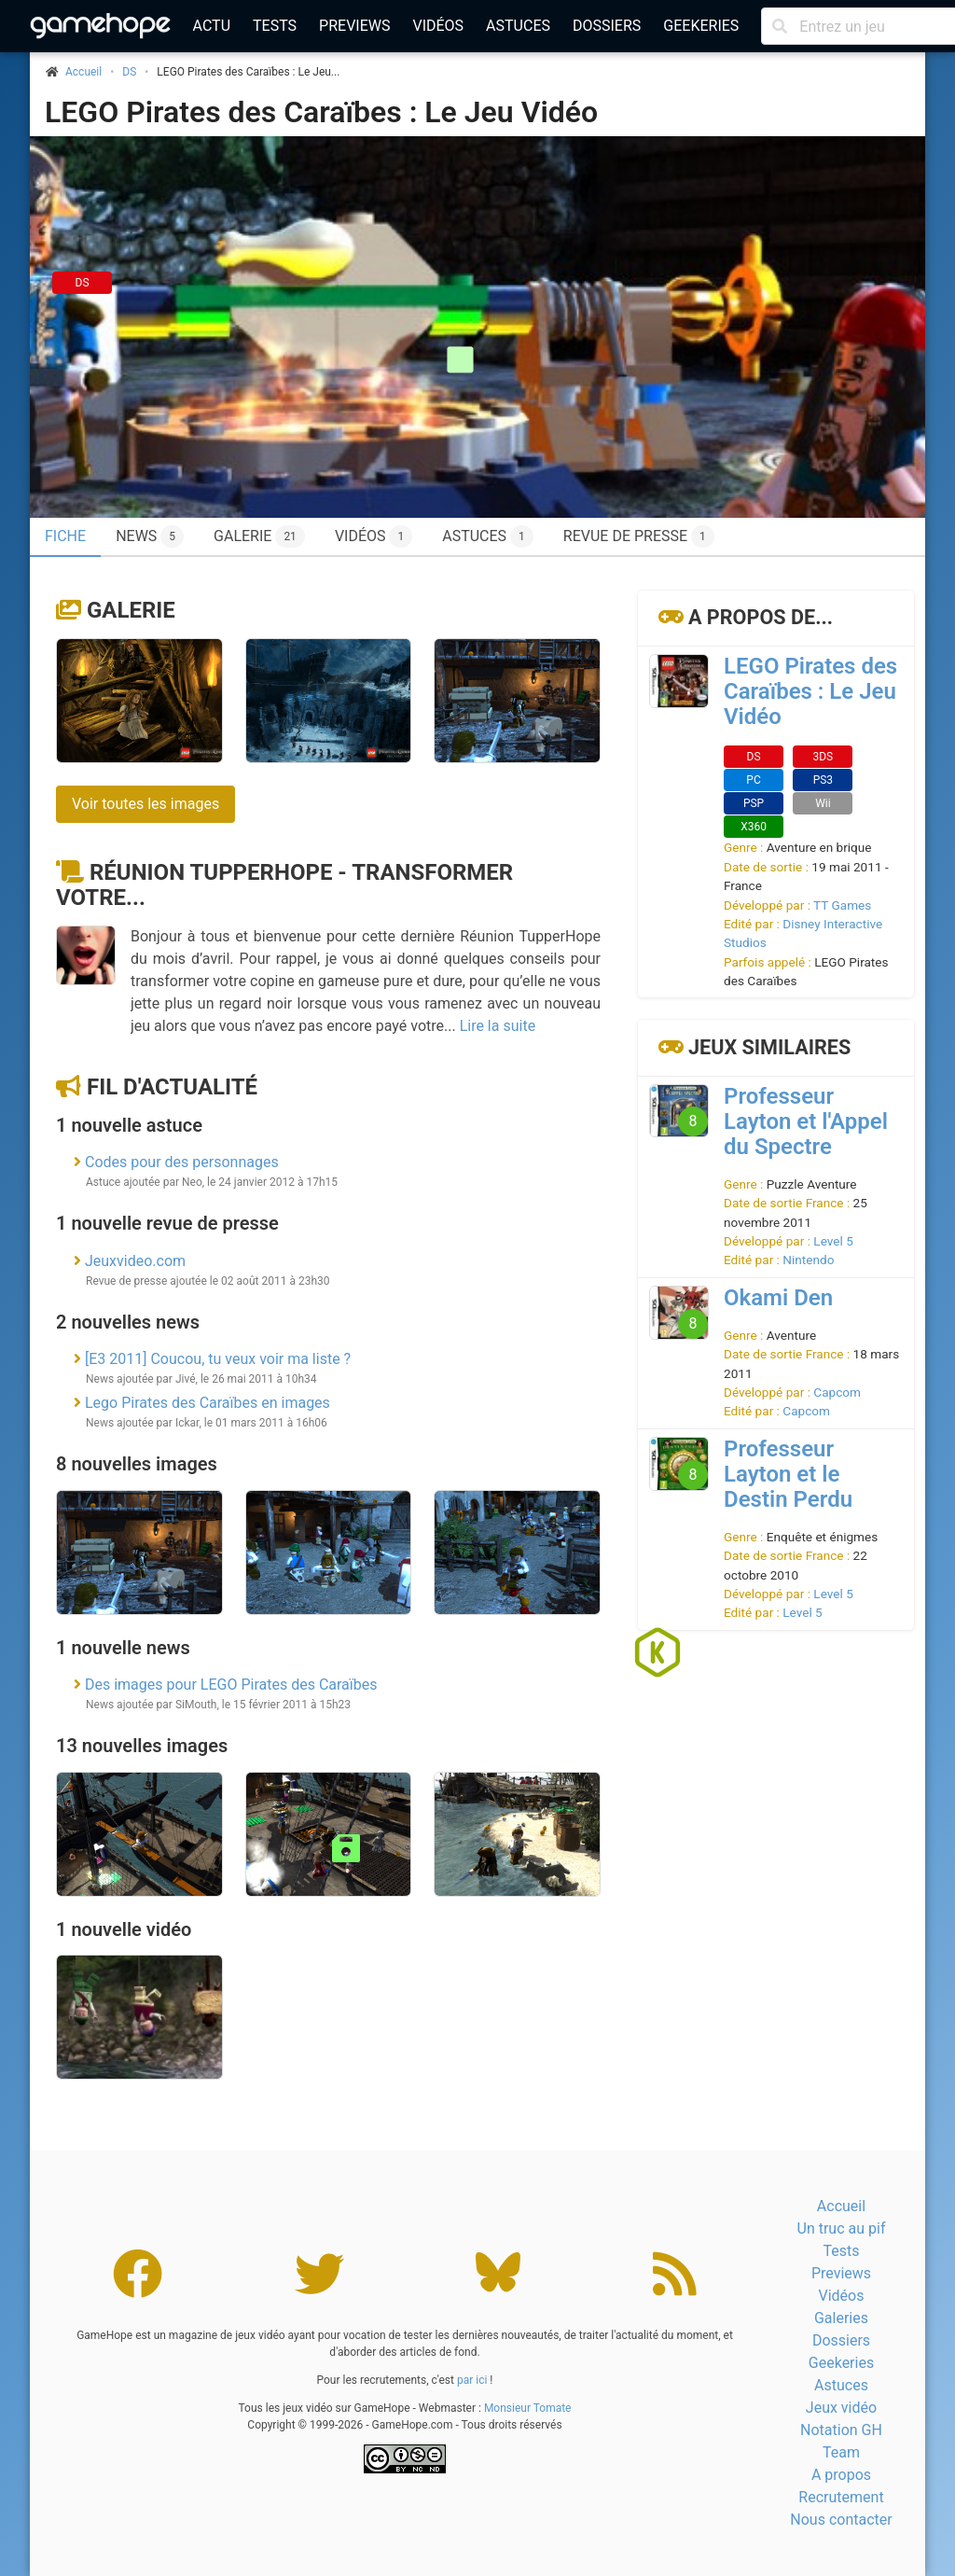 The image size is (955, 2576). I want to click on save current file or document, so click(346, 1848).